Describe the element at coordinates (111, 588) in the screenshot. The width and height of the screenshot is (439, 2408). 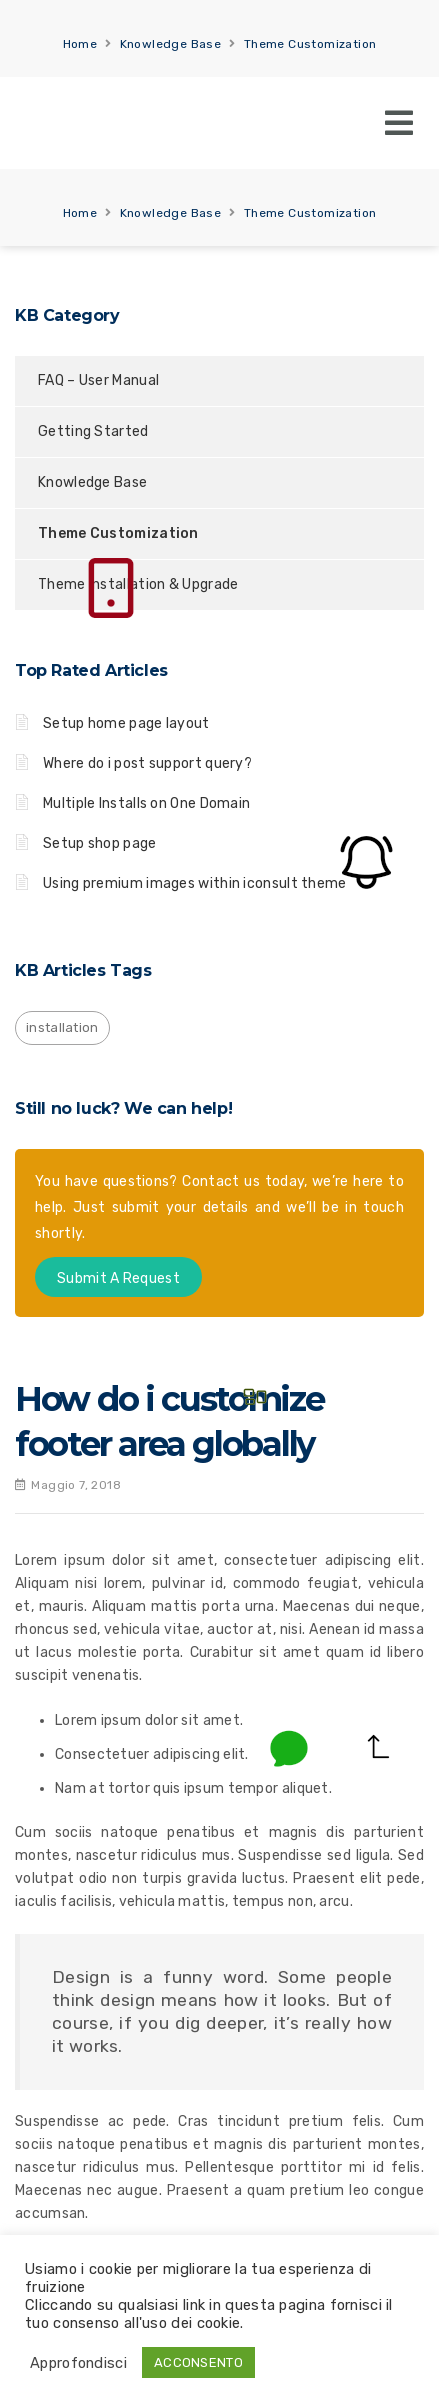
I see `switch to mobile view` at that location.